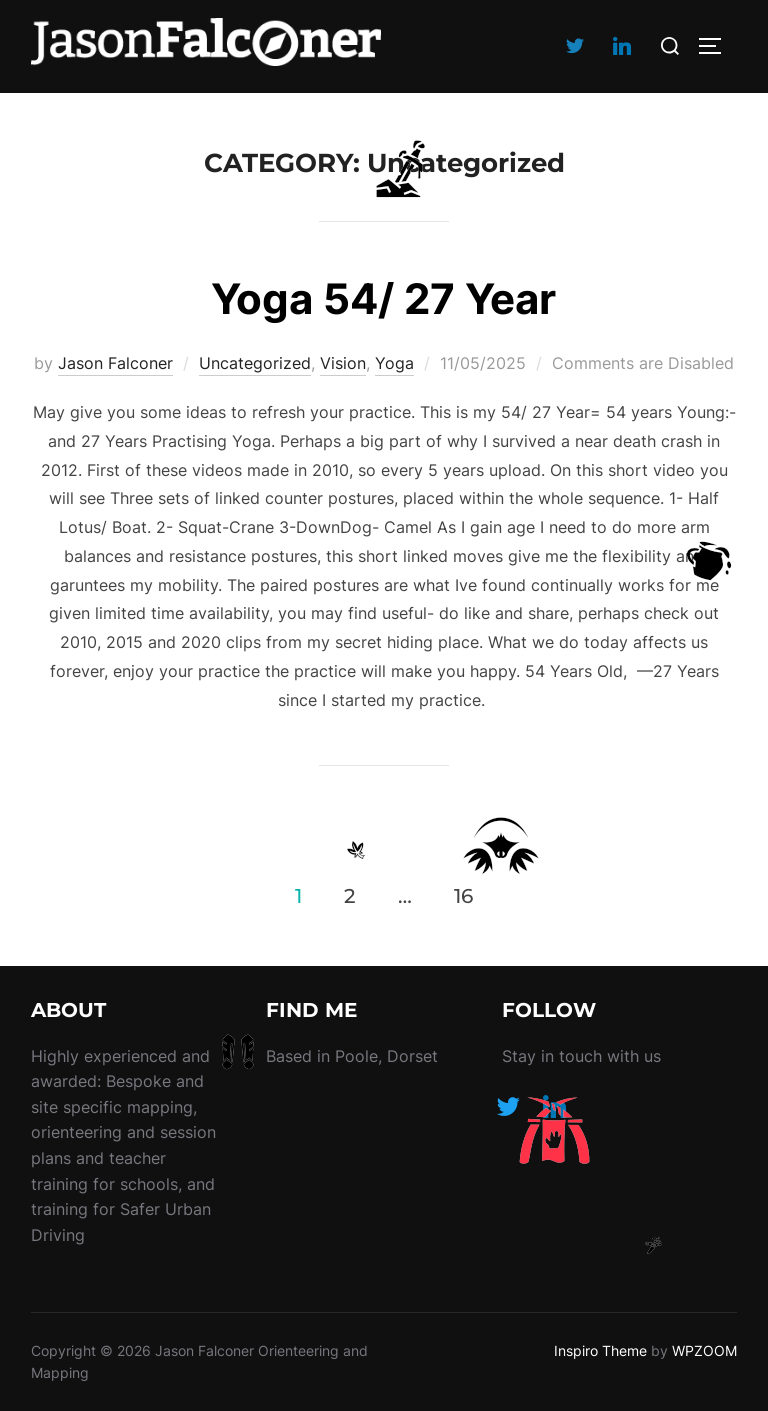 The width and height of the screenshot is (768, 1411). I want to click on select a clan or faction banner, so click(554, 1130).